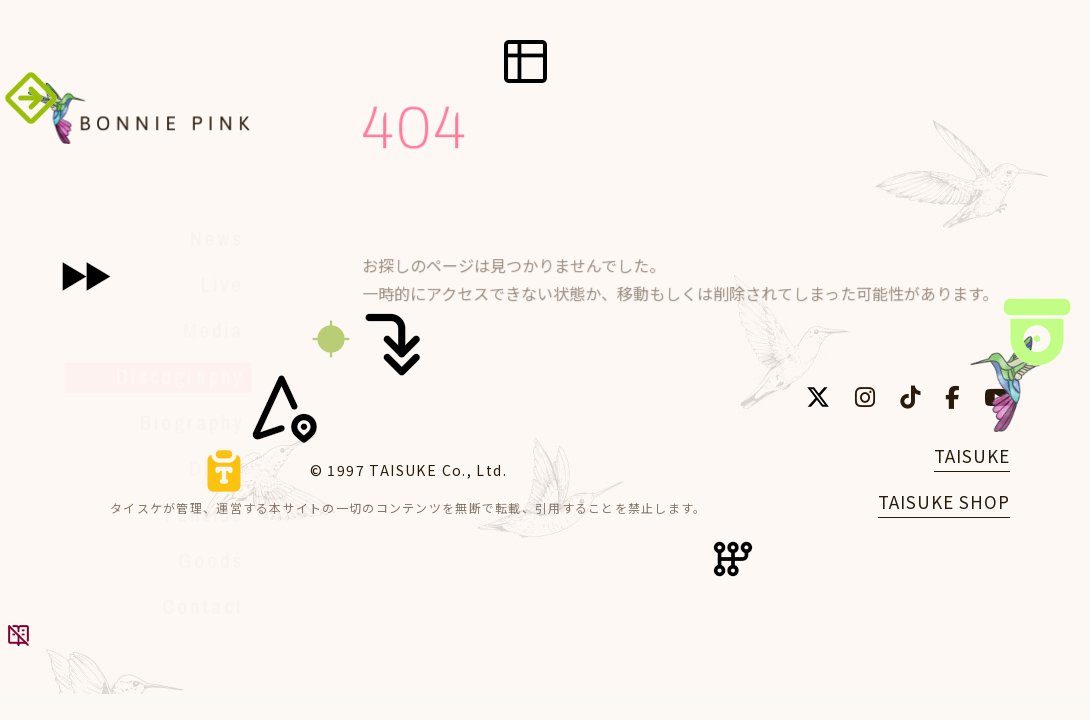 The image size is (1090, 720). What do you see at coordinates (1037, 332) in the screenshot?
I see `access security camera settings` at bounding box center [1037, 332].